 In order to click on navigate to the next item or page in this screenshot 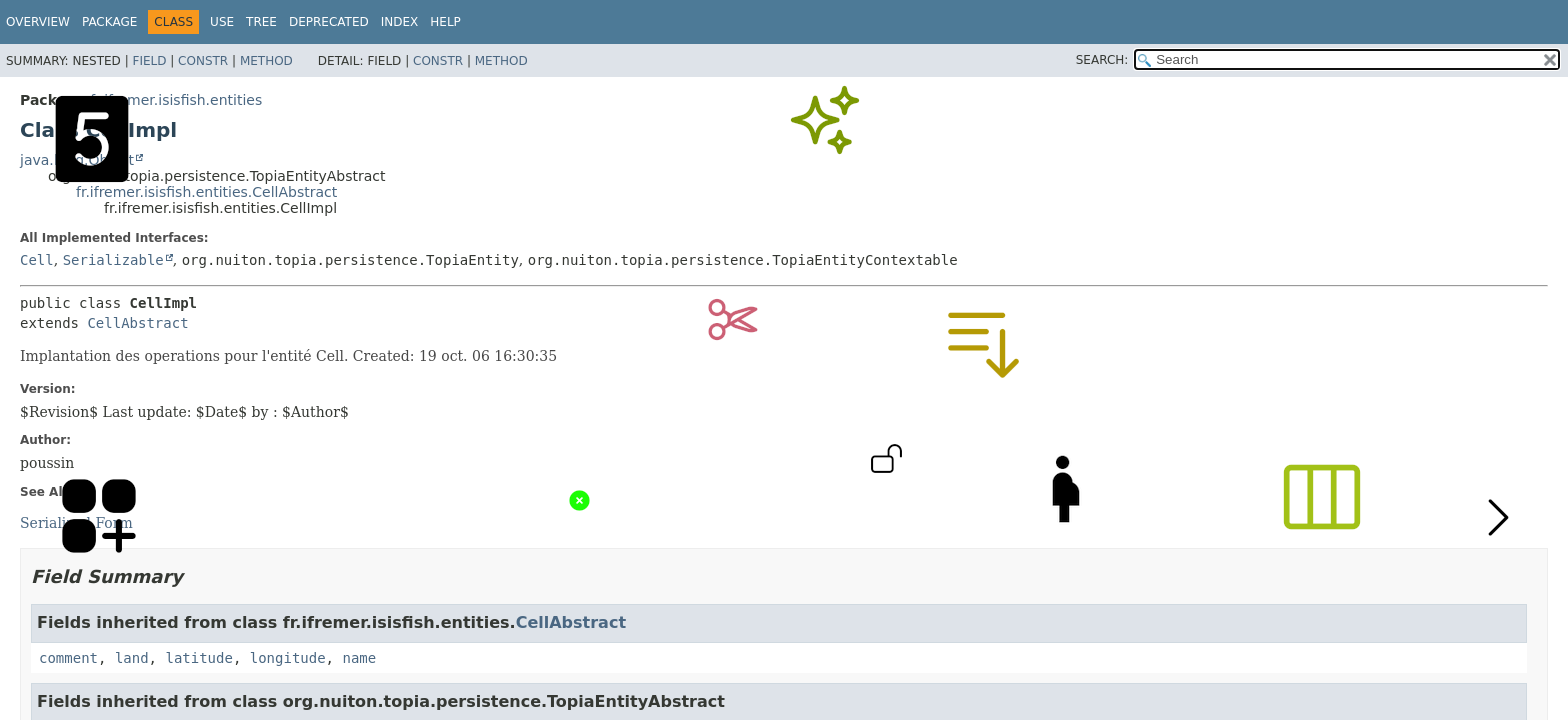, I will do `click(1498, 517)`.